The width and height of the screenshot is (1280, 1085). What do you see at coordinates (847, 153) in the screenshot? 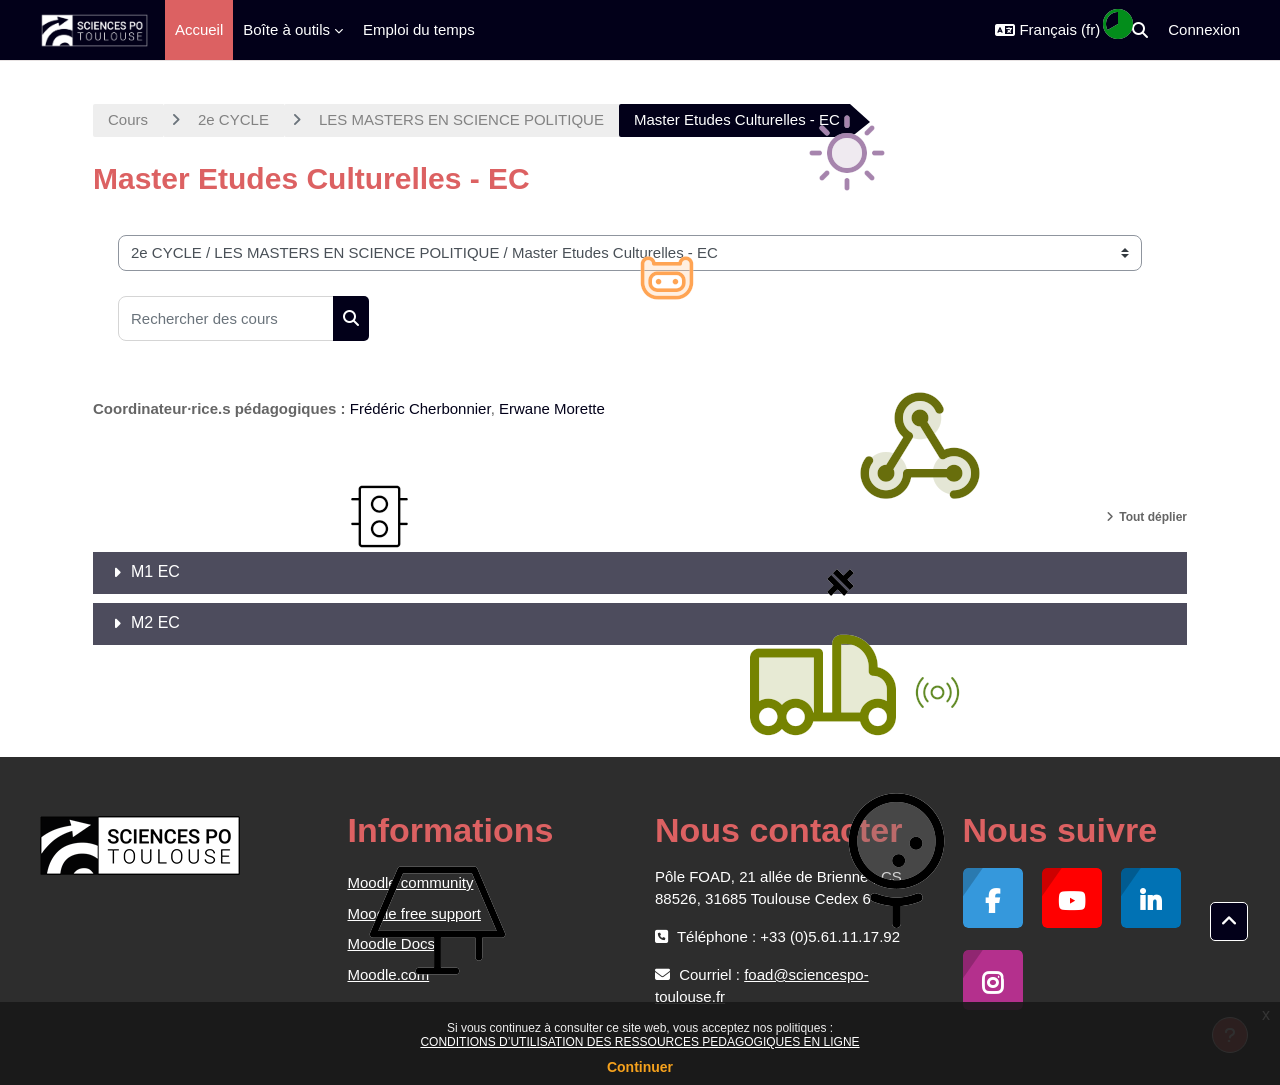
I see `toggle light mode or theme` at bounding box center [847, 153].